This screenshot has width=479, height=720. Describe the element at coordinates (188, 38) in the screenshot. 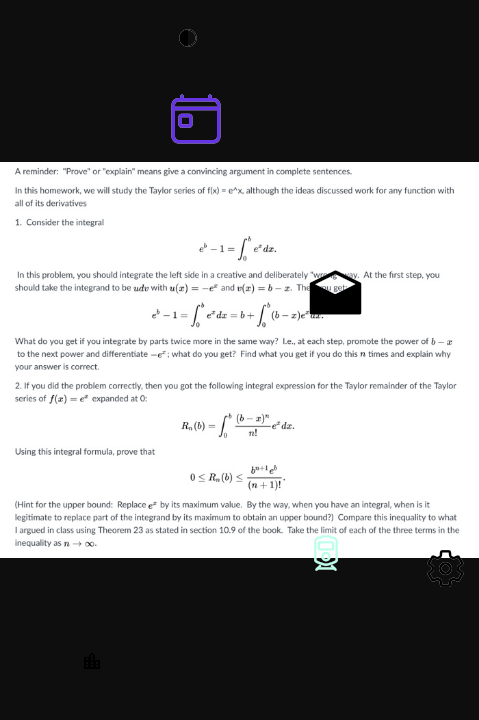

I see `adjust display contrast settings` at that location.